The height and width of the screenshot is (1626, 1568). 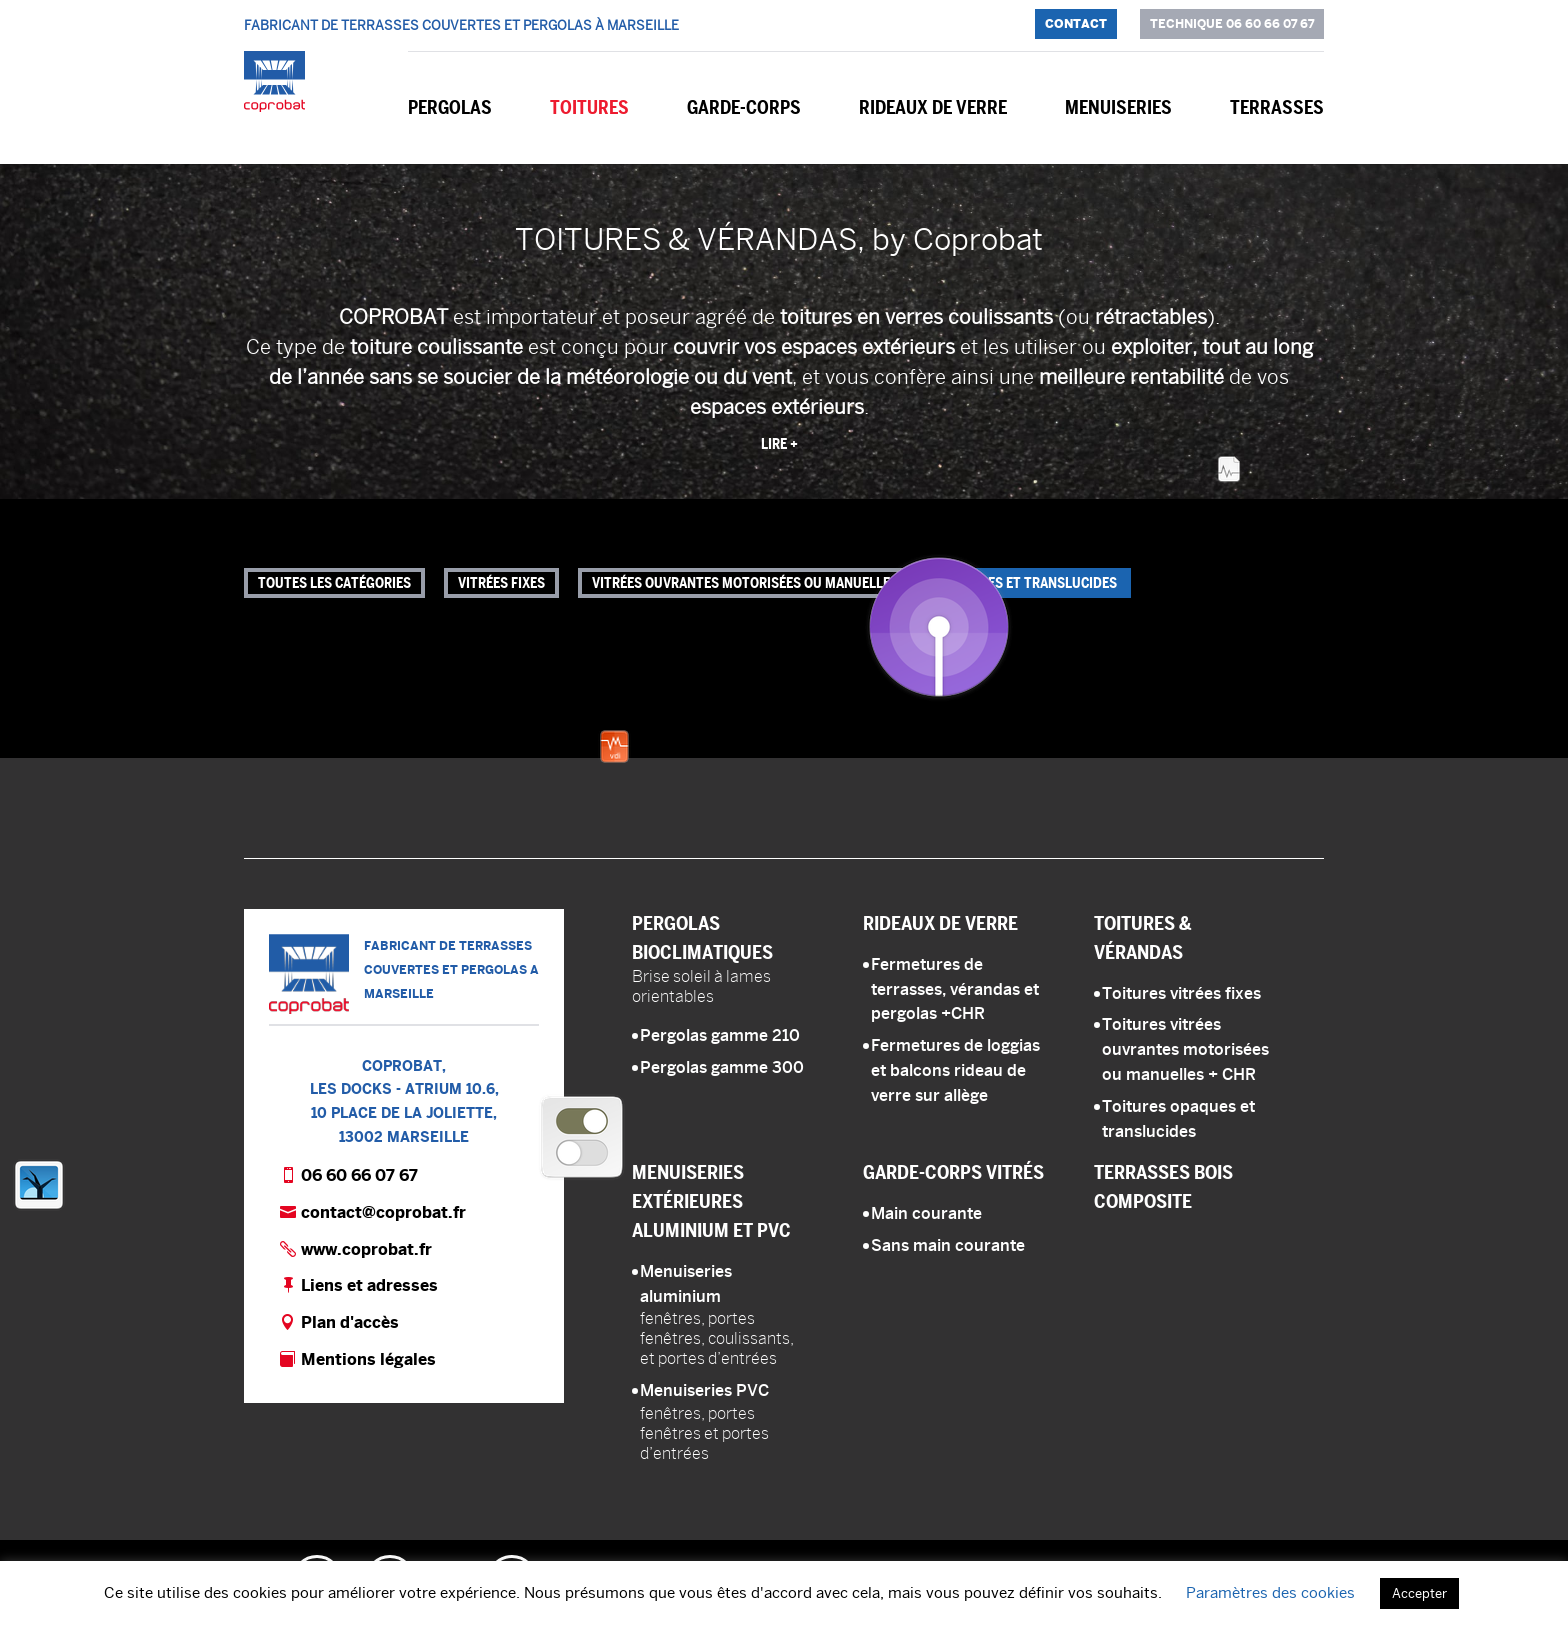 What do you see at coordinates (614, 746) in the screenshot?
I see `VirtualBox disk image file` at bounding box center [614, 746].